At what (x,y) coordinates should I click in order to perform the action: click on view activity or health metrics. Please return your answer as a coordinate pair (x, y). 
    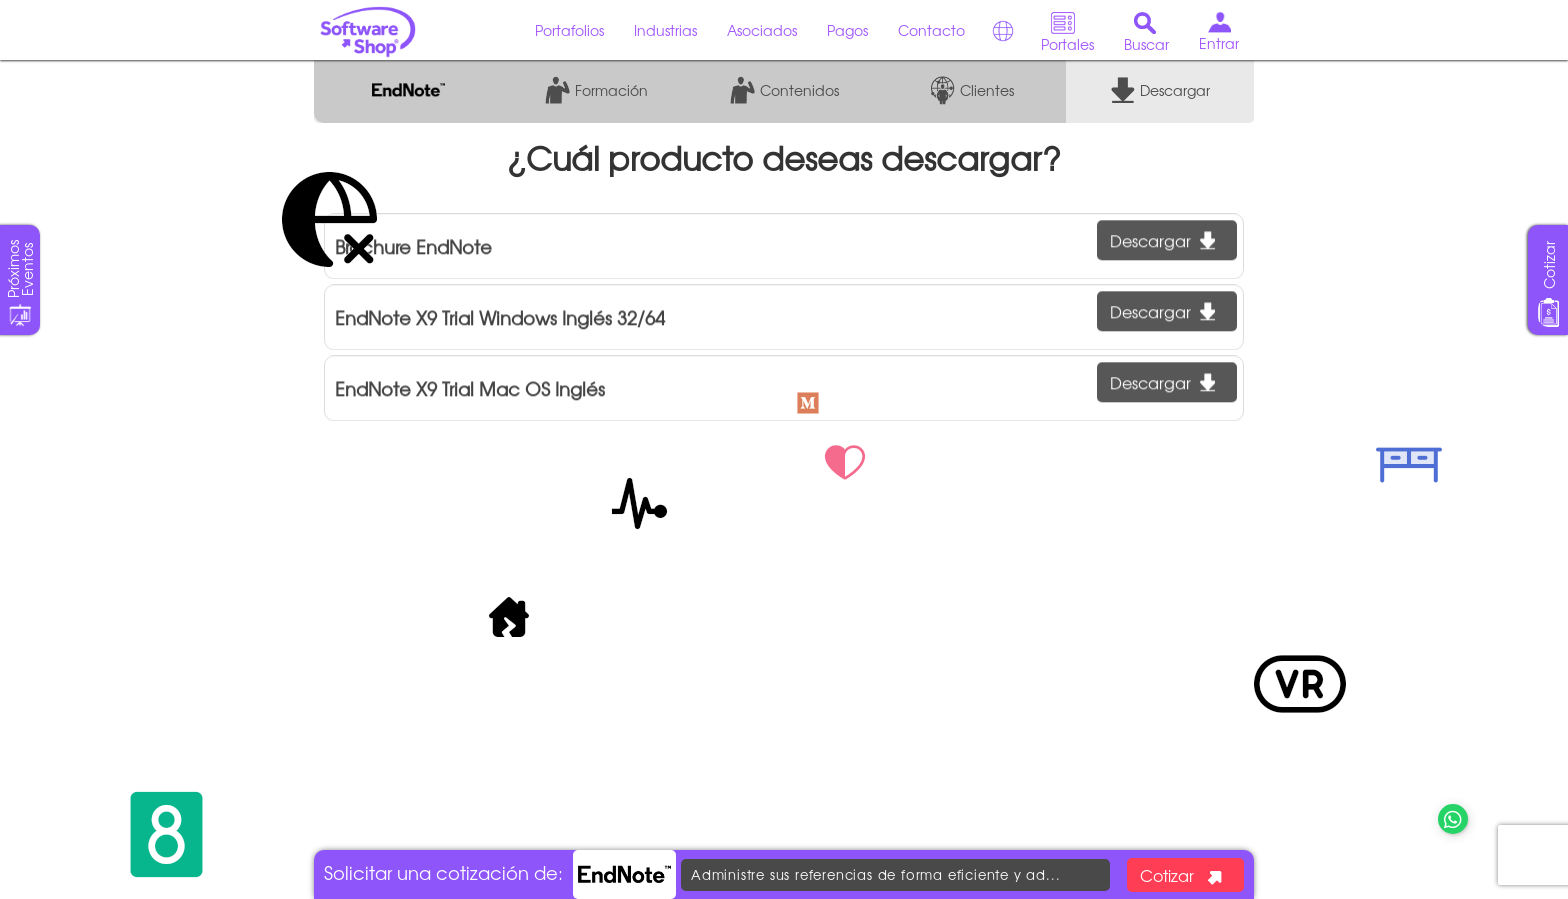
    Looking at the image, I should click on (639, 503).